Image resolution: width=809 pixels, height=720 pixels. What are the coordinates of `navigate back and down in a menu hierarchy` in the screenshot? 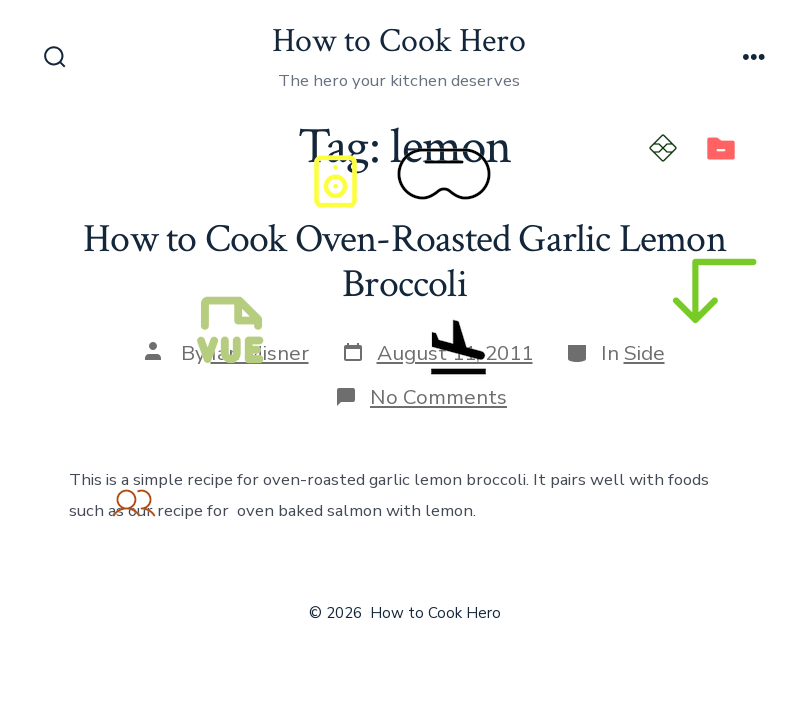 It's located at (711, 284).